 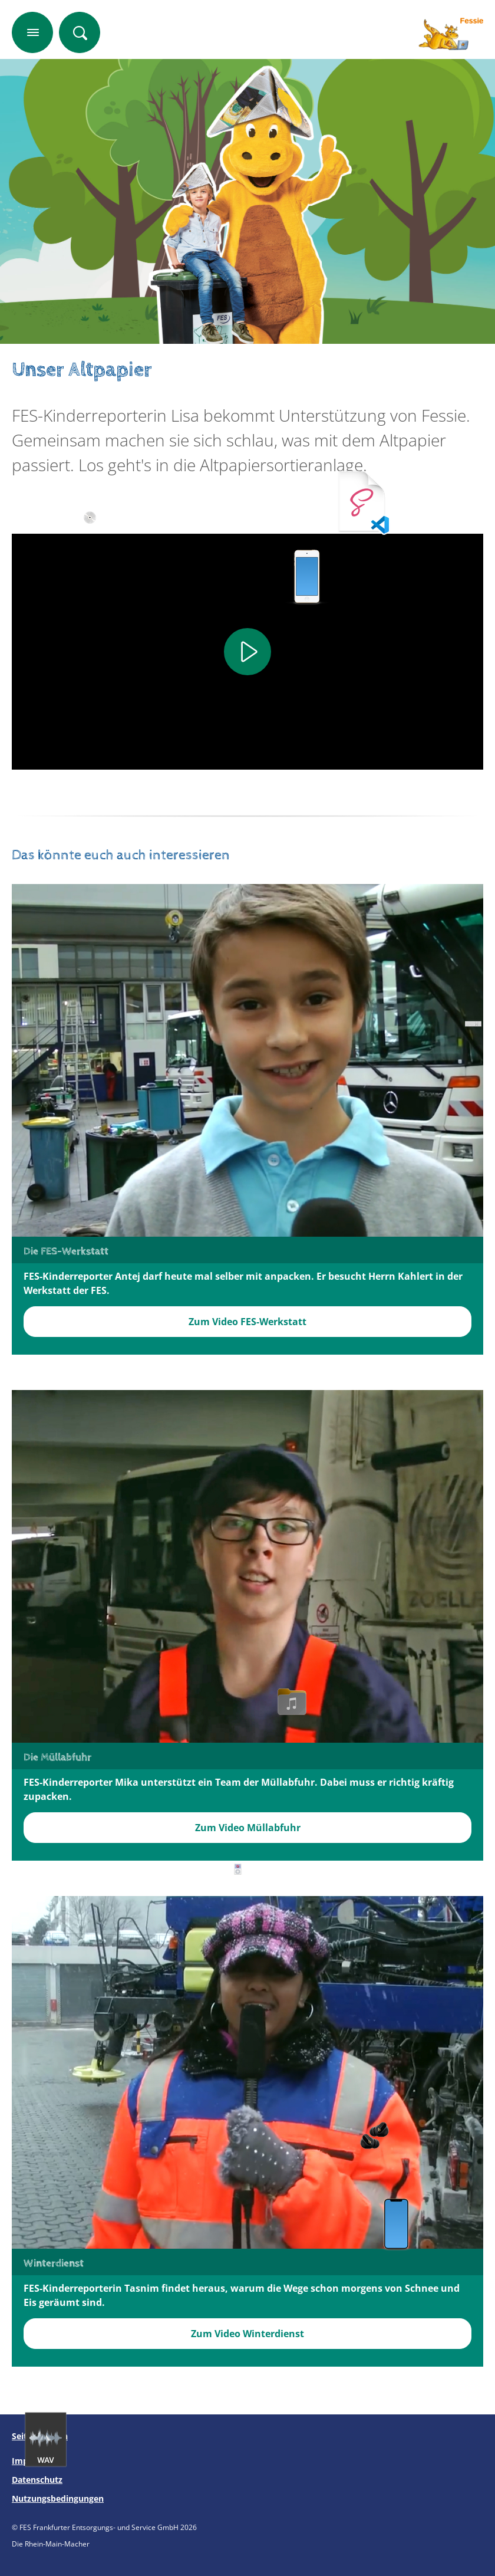 What do you see at coordinates (90, 517) in the screenshot?
I see `indicates a rewritable DVD disc drive` at bounding box center [90, 517].